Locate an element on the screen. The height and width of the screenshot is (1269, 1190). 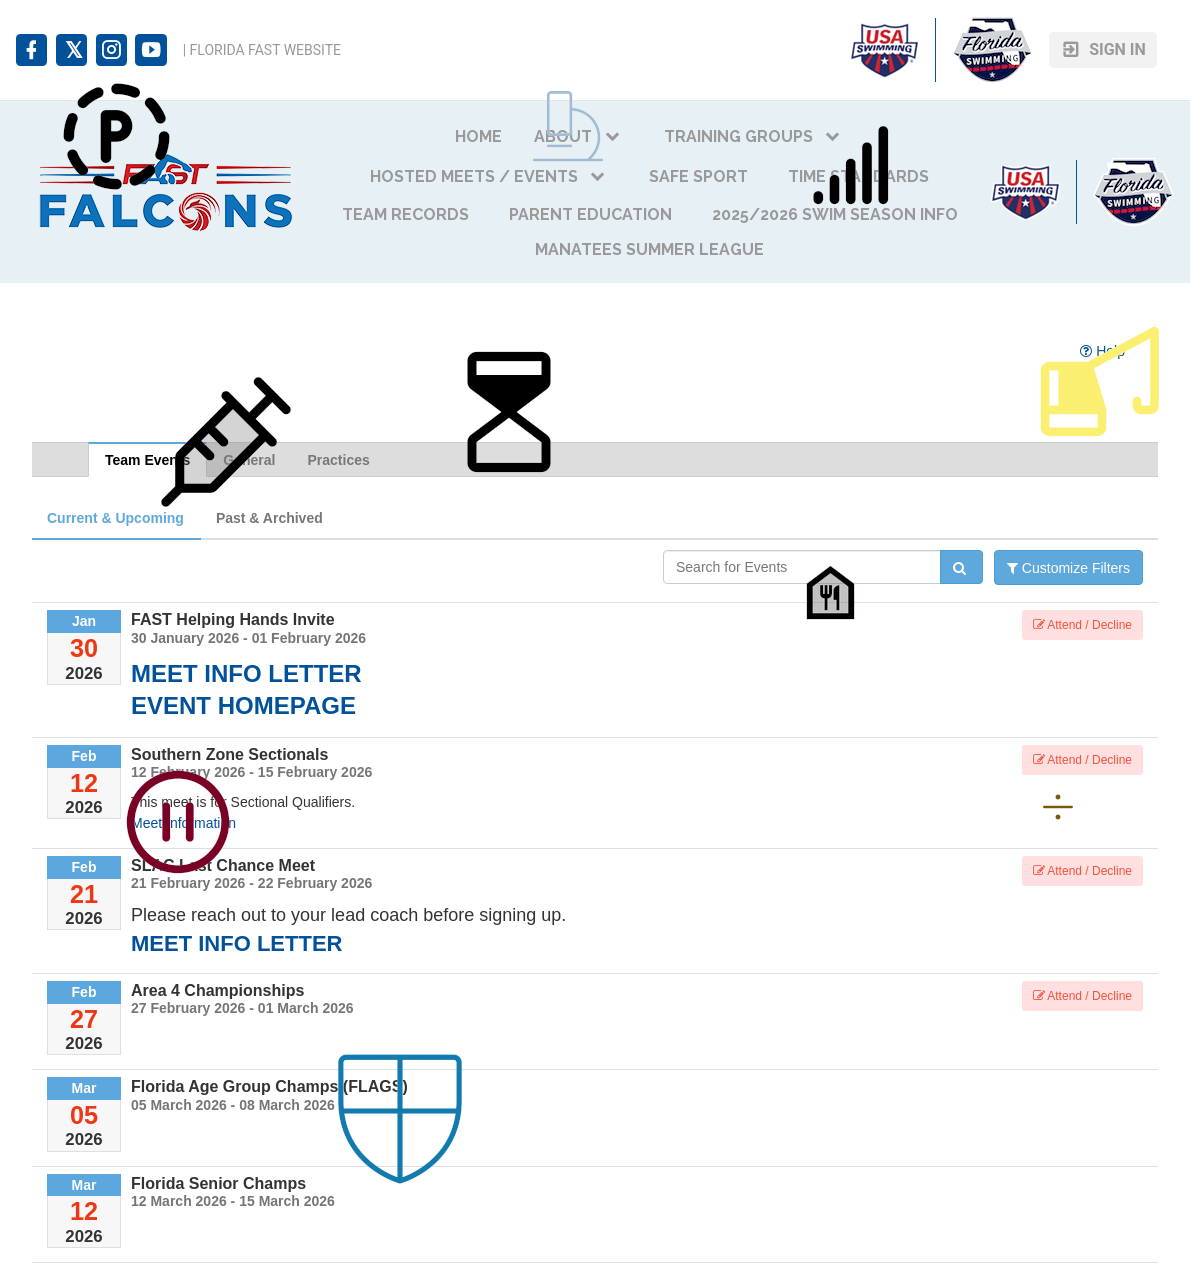
indicates full cellular signal strength is located at coordinates (854, 170).